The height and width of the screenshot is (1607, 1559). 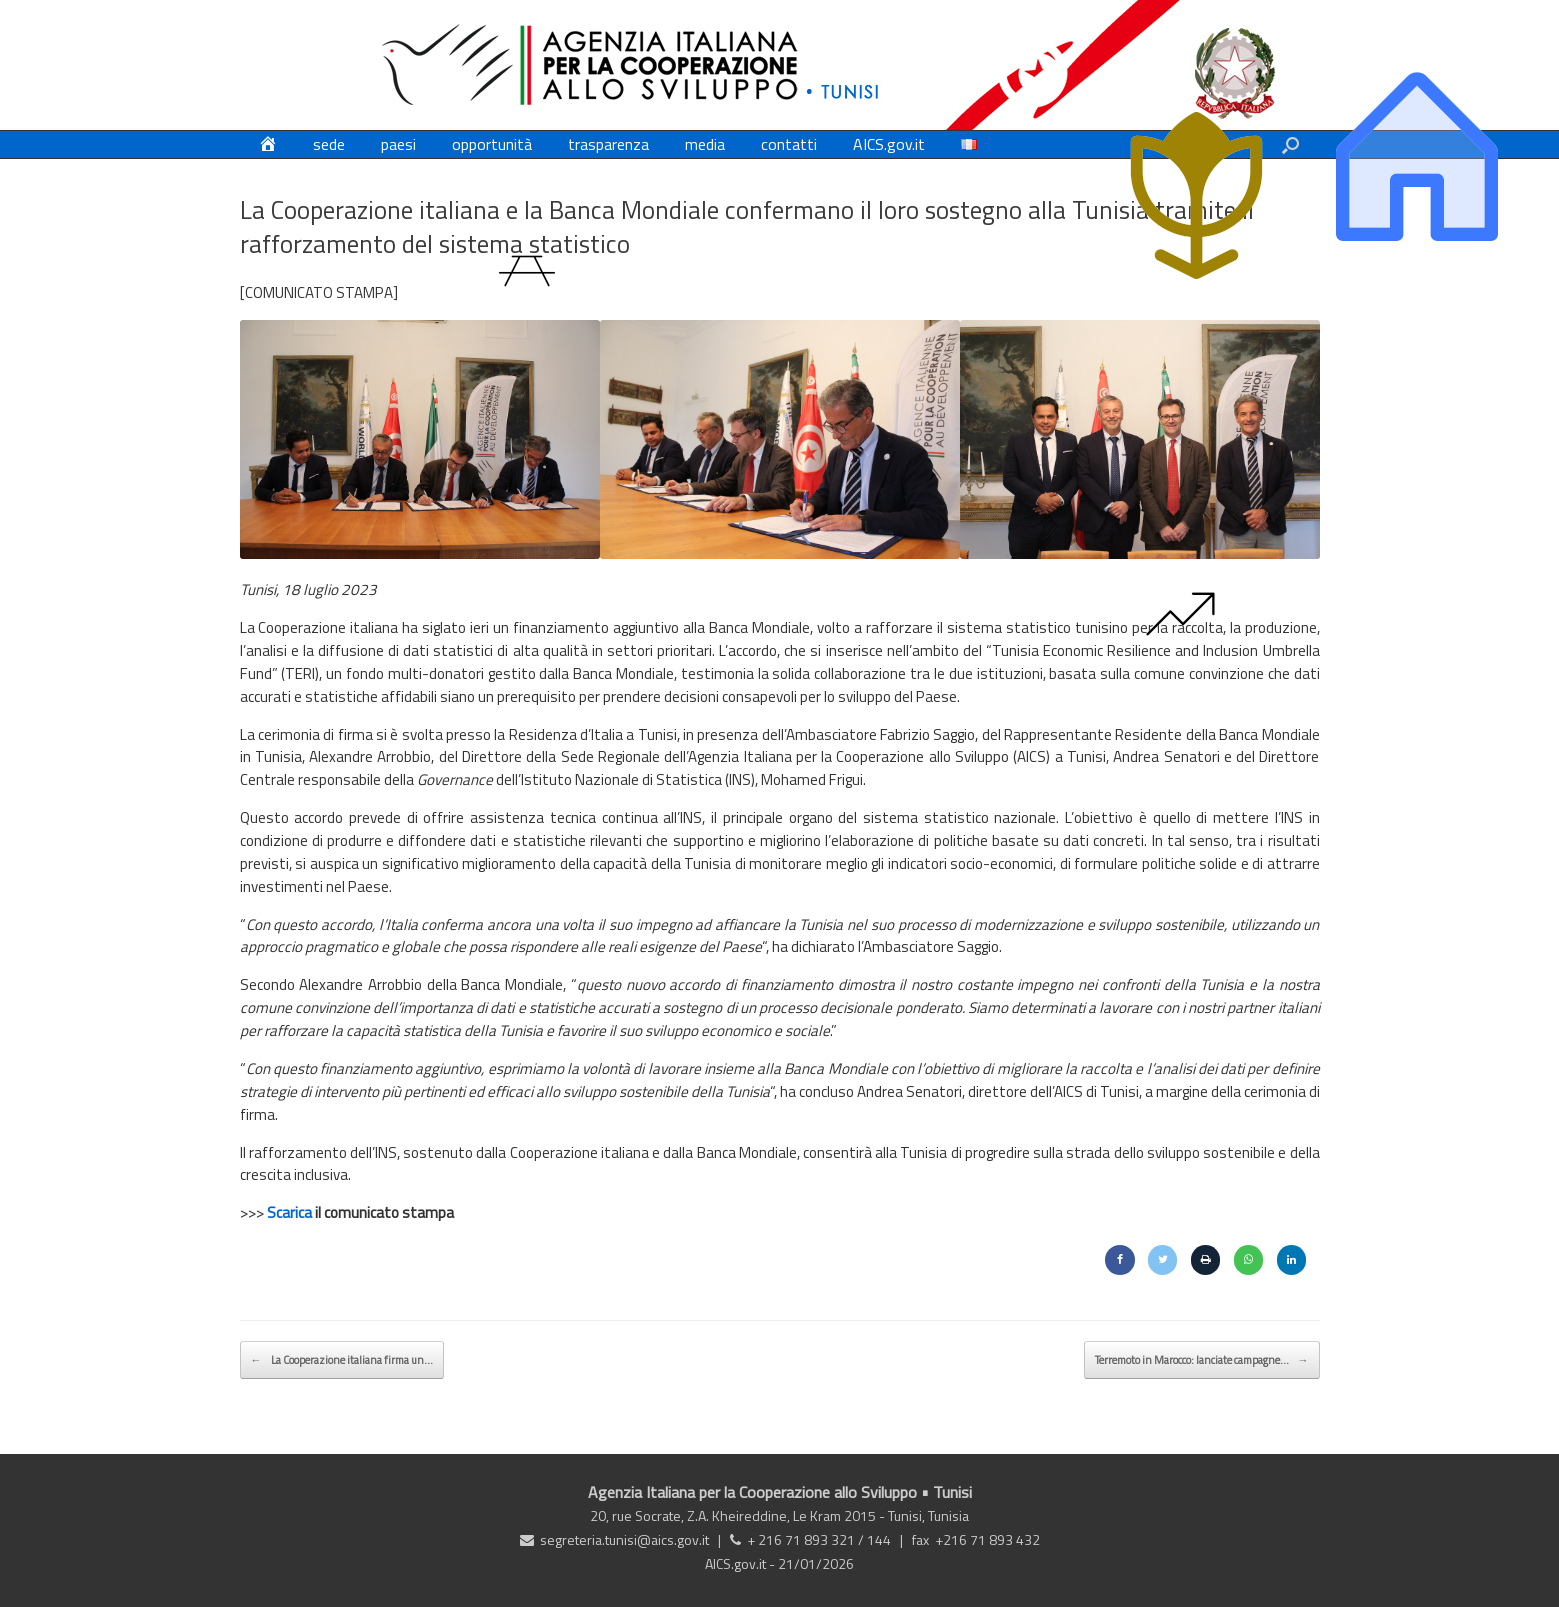 What do you see at coordinates (1417, 160) in the screenshot?
I see `navigate to home screen` at bounding box center [1417, 160].